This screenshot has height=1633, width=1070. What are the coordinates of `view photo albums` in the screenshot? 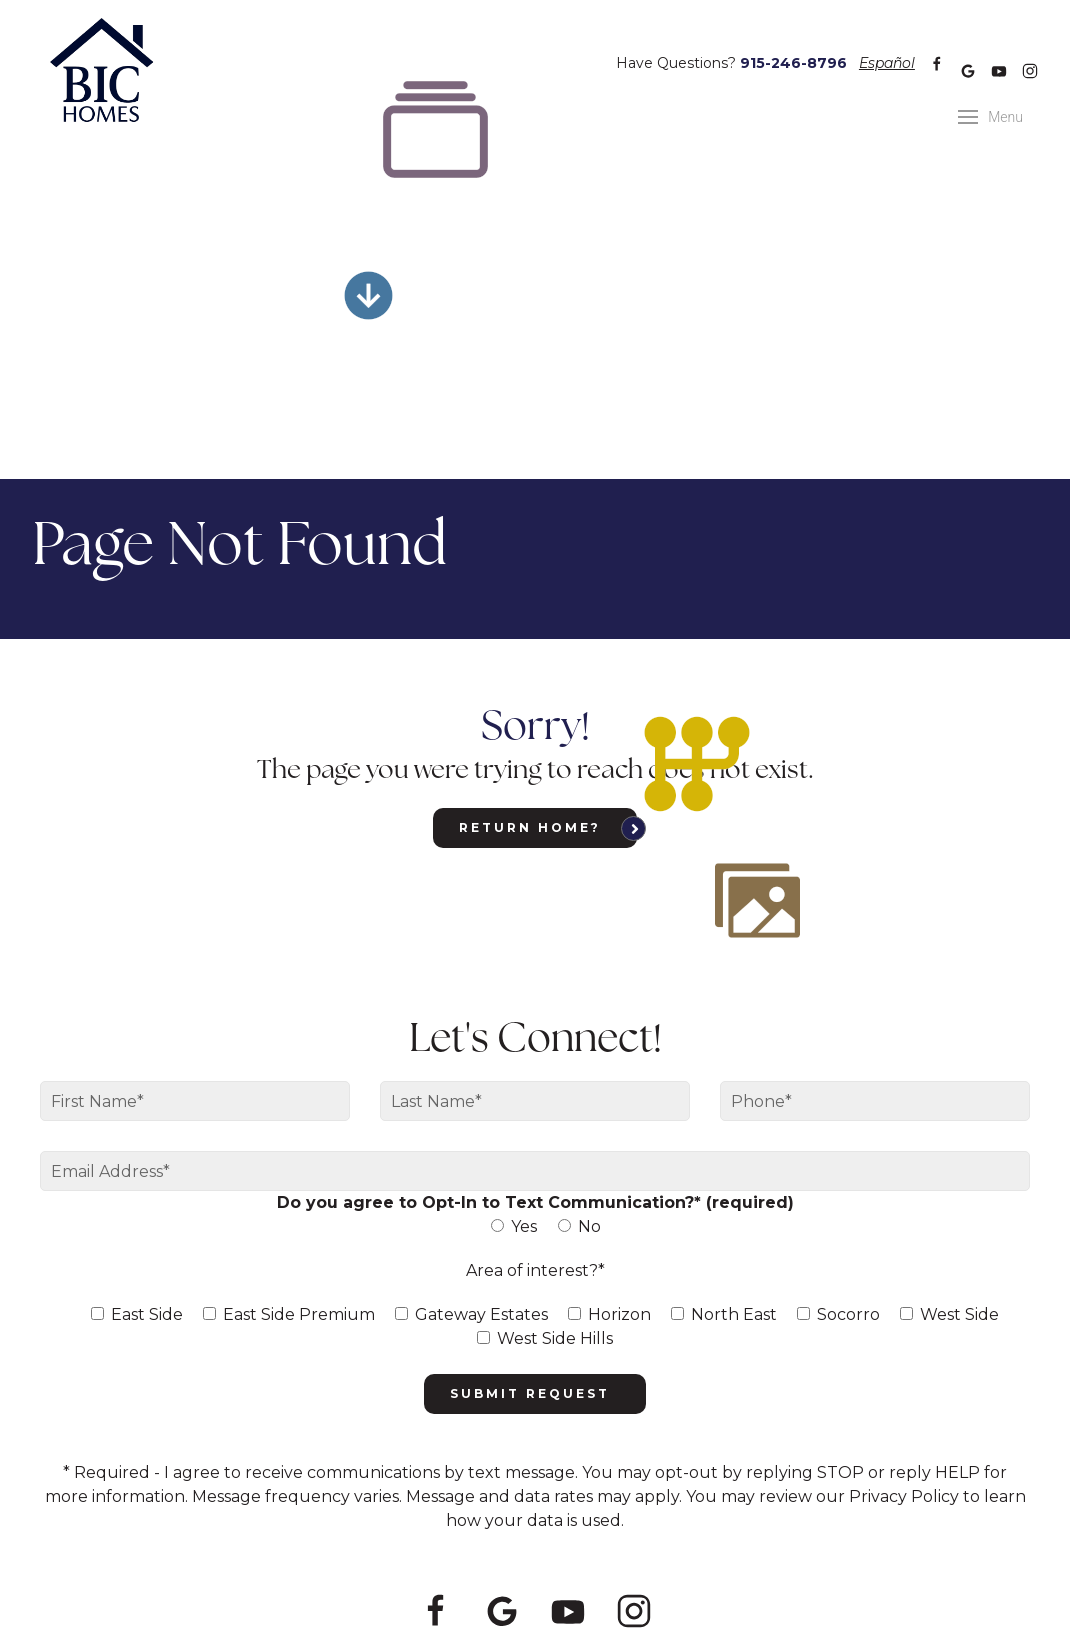 It's located at (435, 129).